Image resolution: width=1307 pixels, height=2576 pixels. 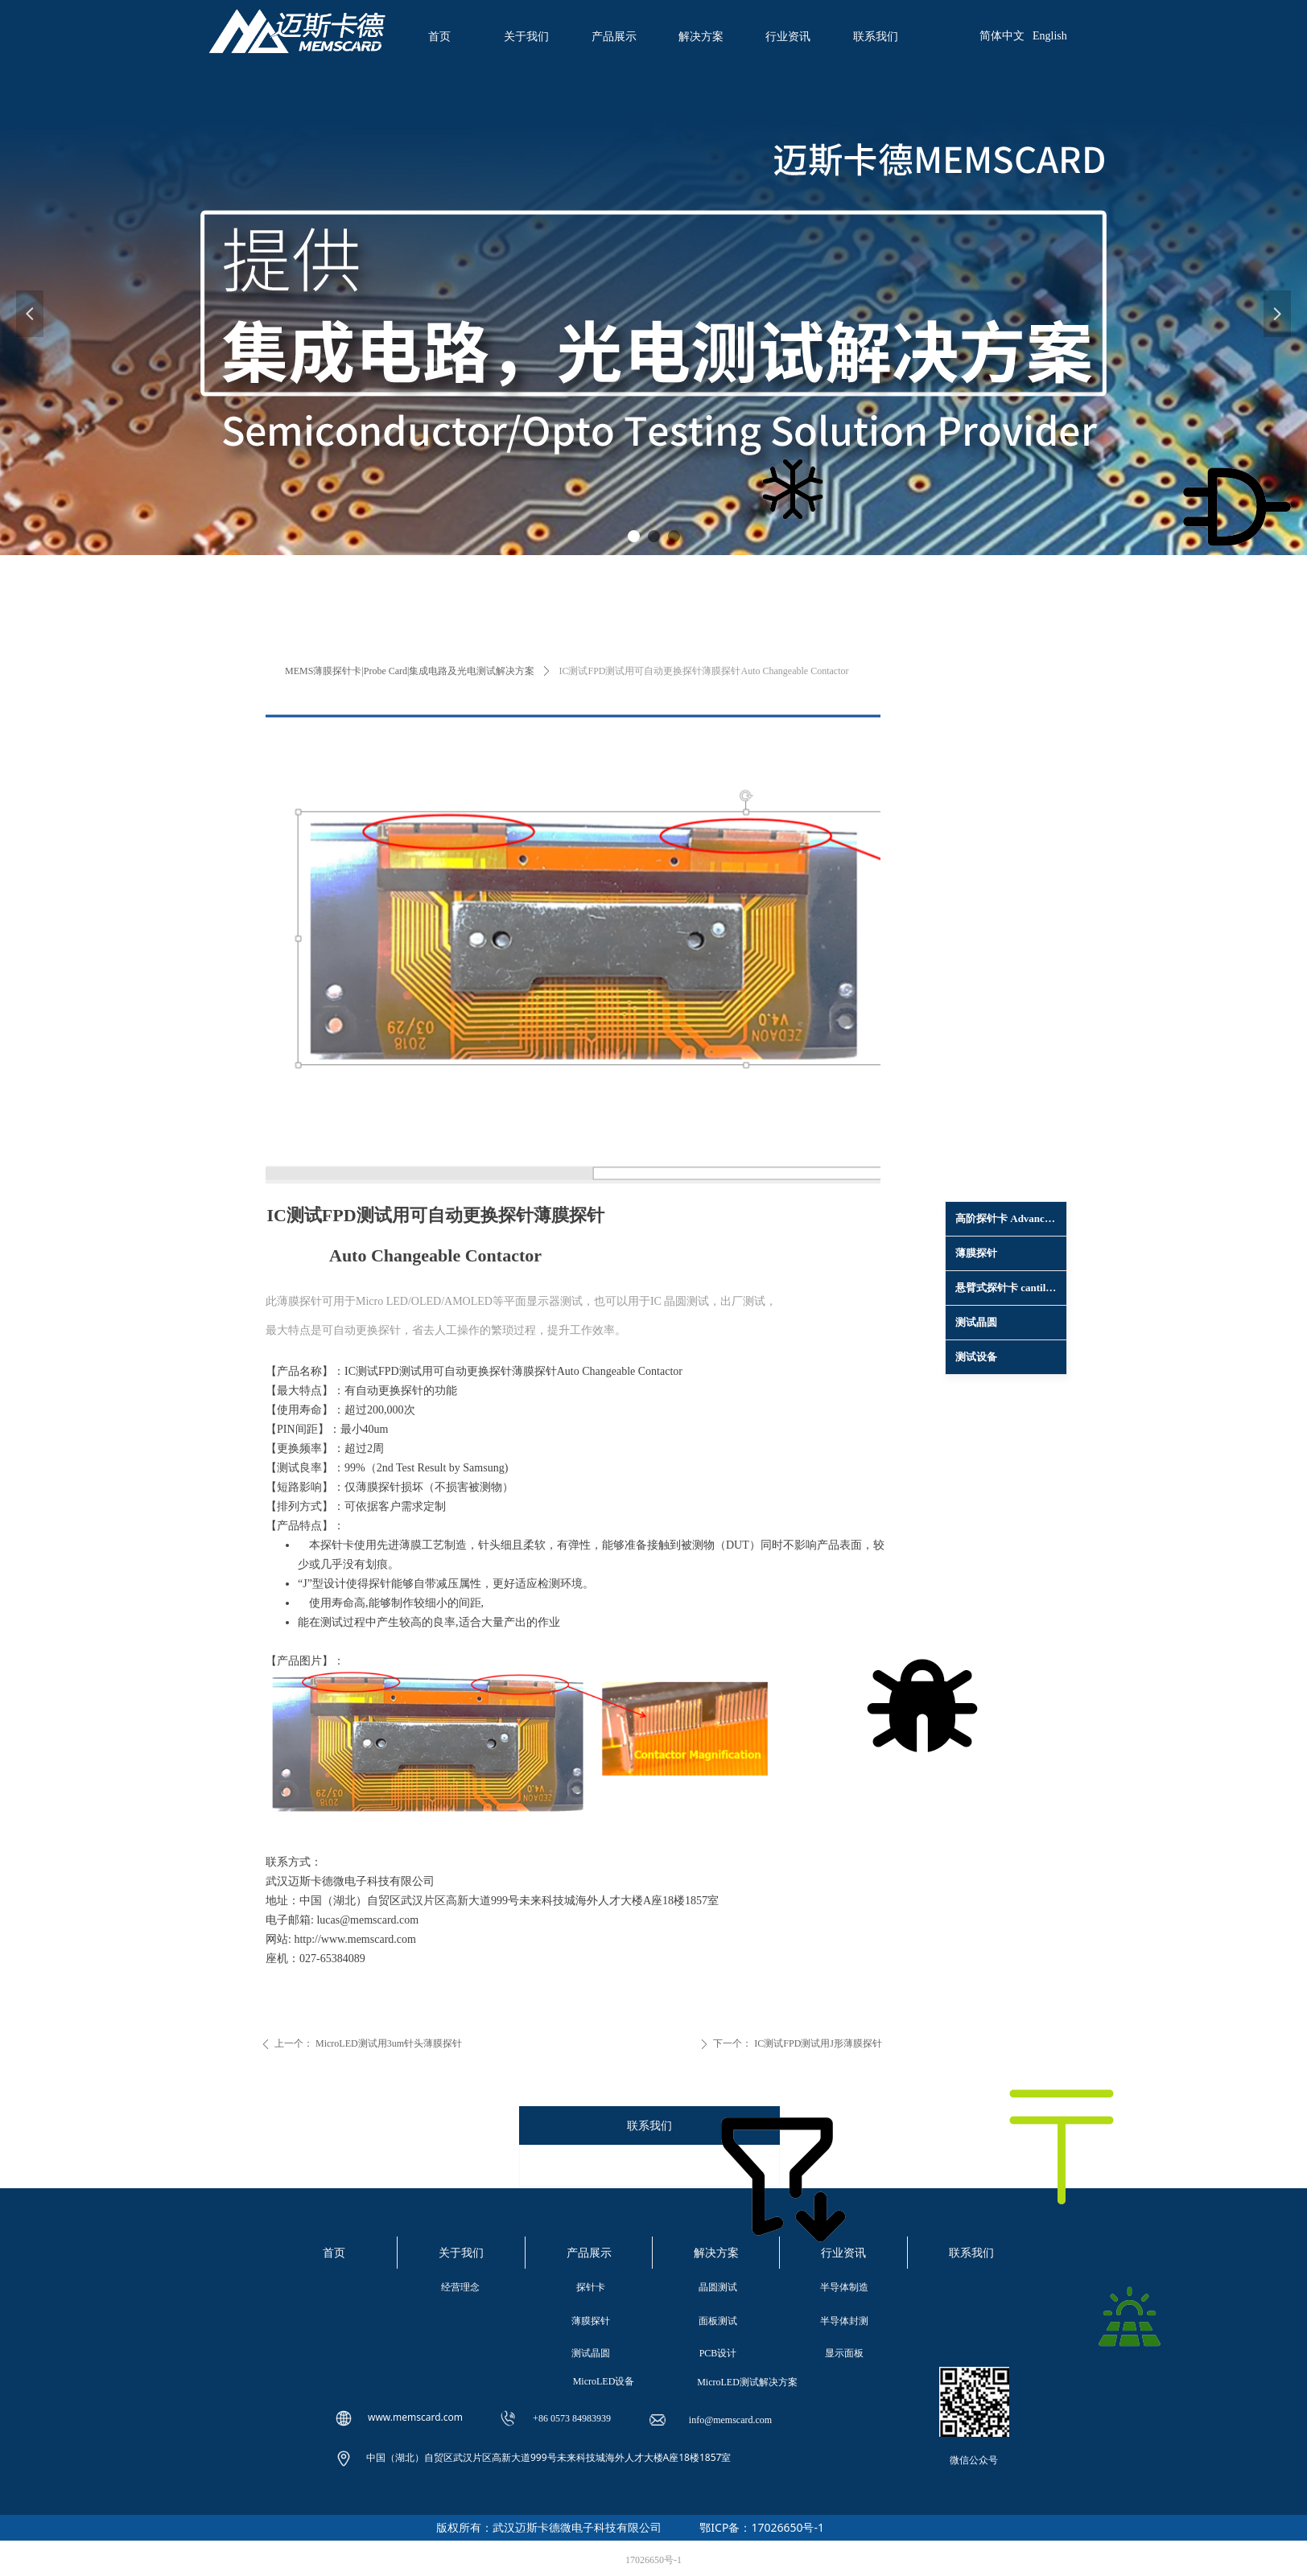 What do you see at coordinates (777, 2173) in the screenshot?
I see `sort filtered results in descending order` at bounding box center [777, 2173].